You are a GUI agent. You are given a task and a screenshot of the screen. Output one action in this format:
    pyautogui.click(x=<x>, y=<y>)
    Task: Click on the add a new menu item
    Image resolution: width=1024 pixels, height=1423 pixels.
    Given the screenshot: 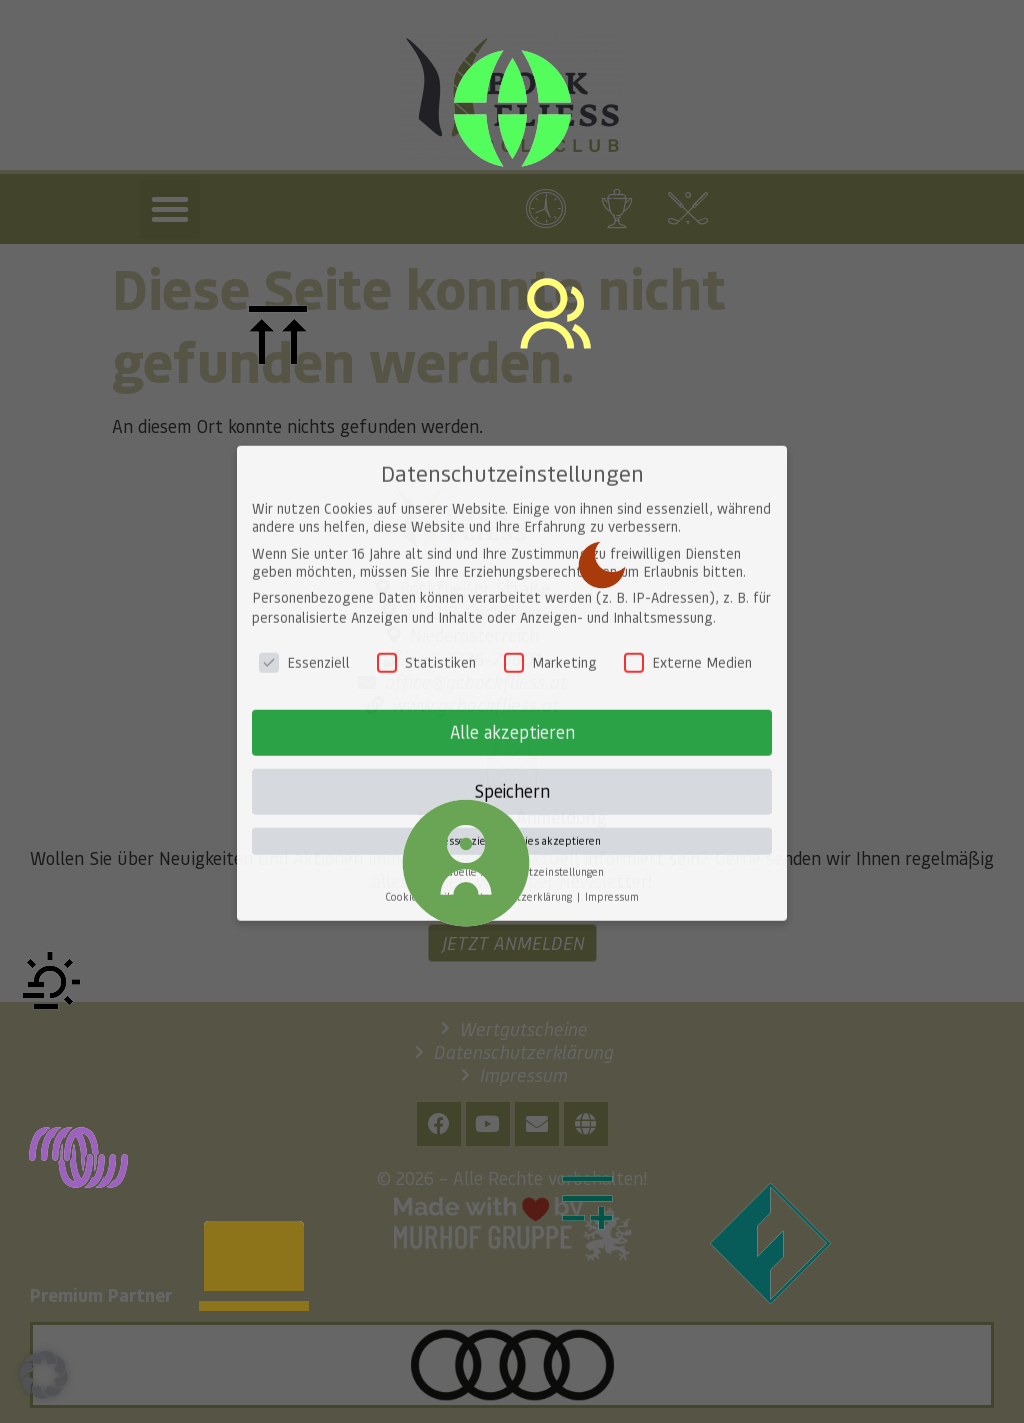 What is the action you would take?
    pyautogui.click(x=587, y=1198)
    